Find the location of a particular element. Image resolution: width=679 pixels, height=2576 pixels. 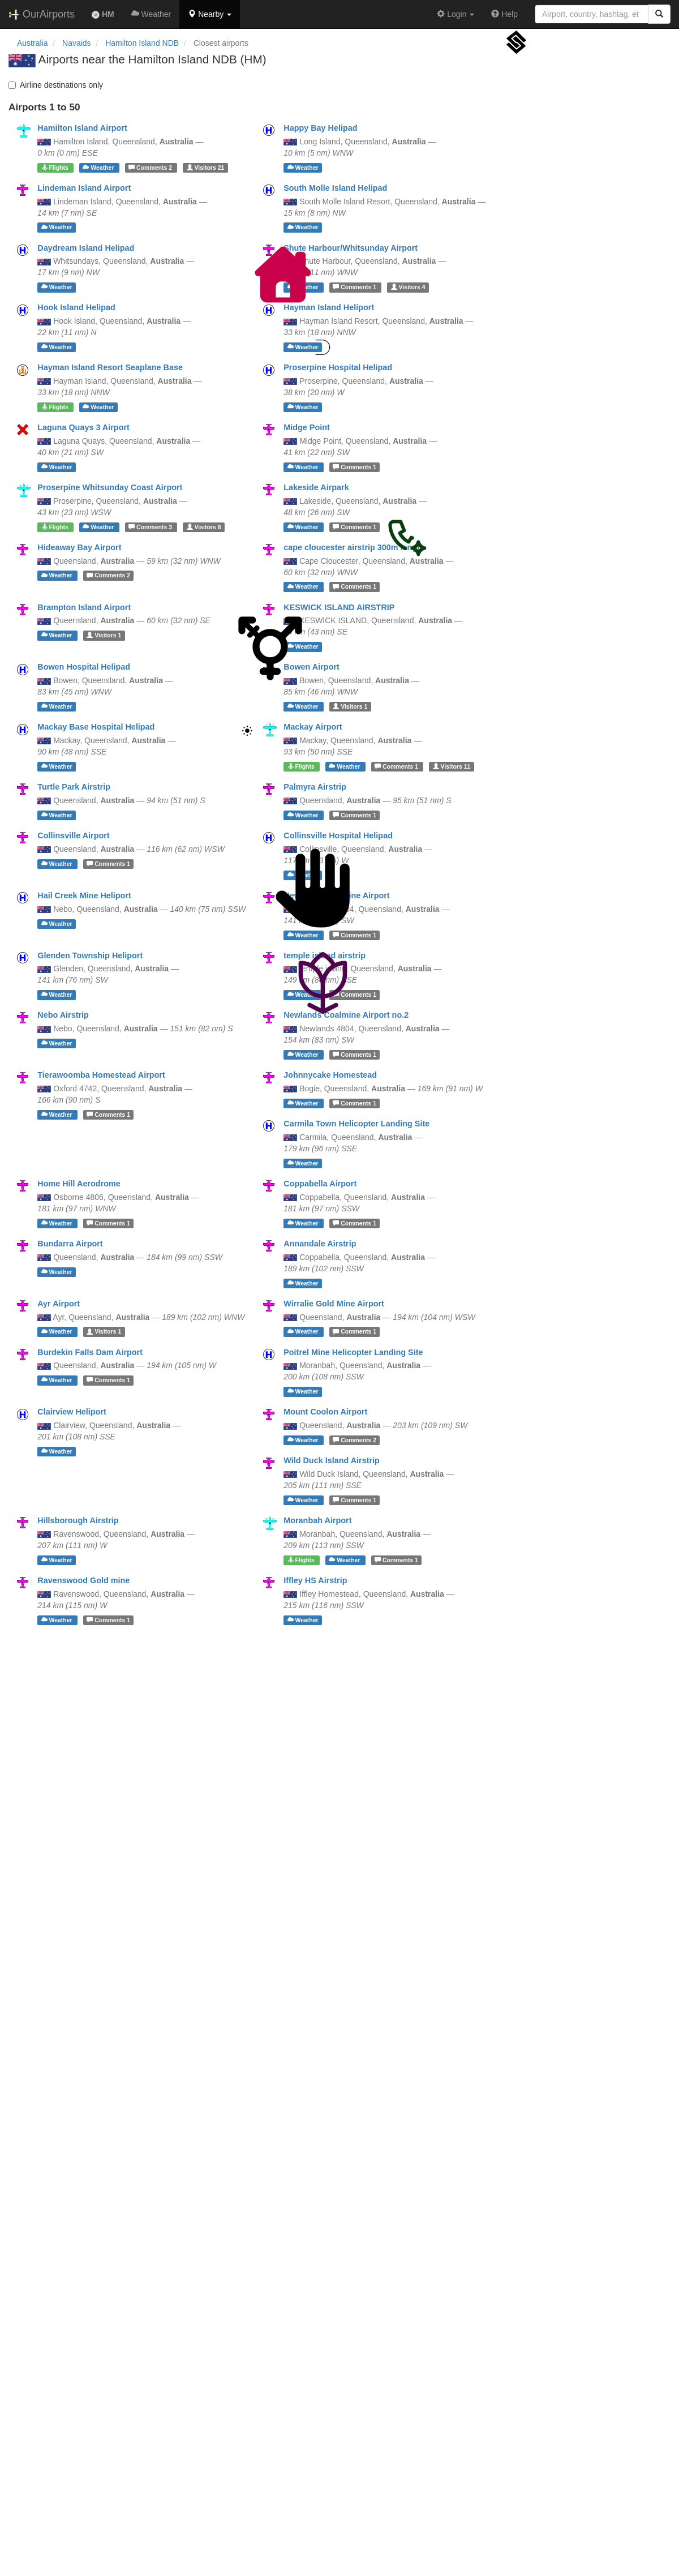

go to home screen is located at coordinates (283, 275).